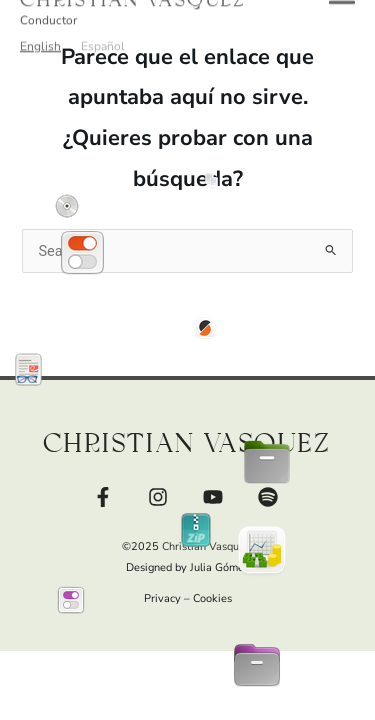  What do you see at coordinates (196, 530) in the screenshot?
I see `open a compressed zip archive` at bounding box center [196, 530].